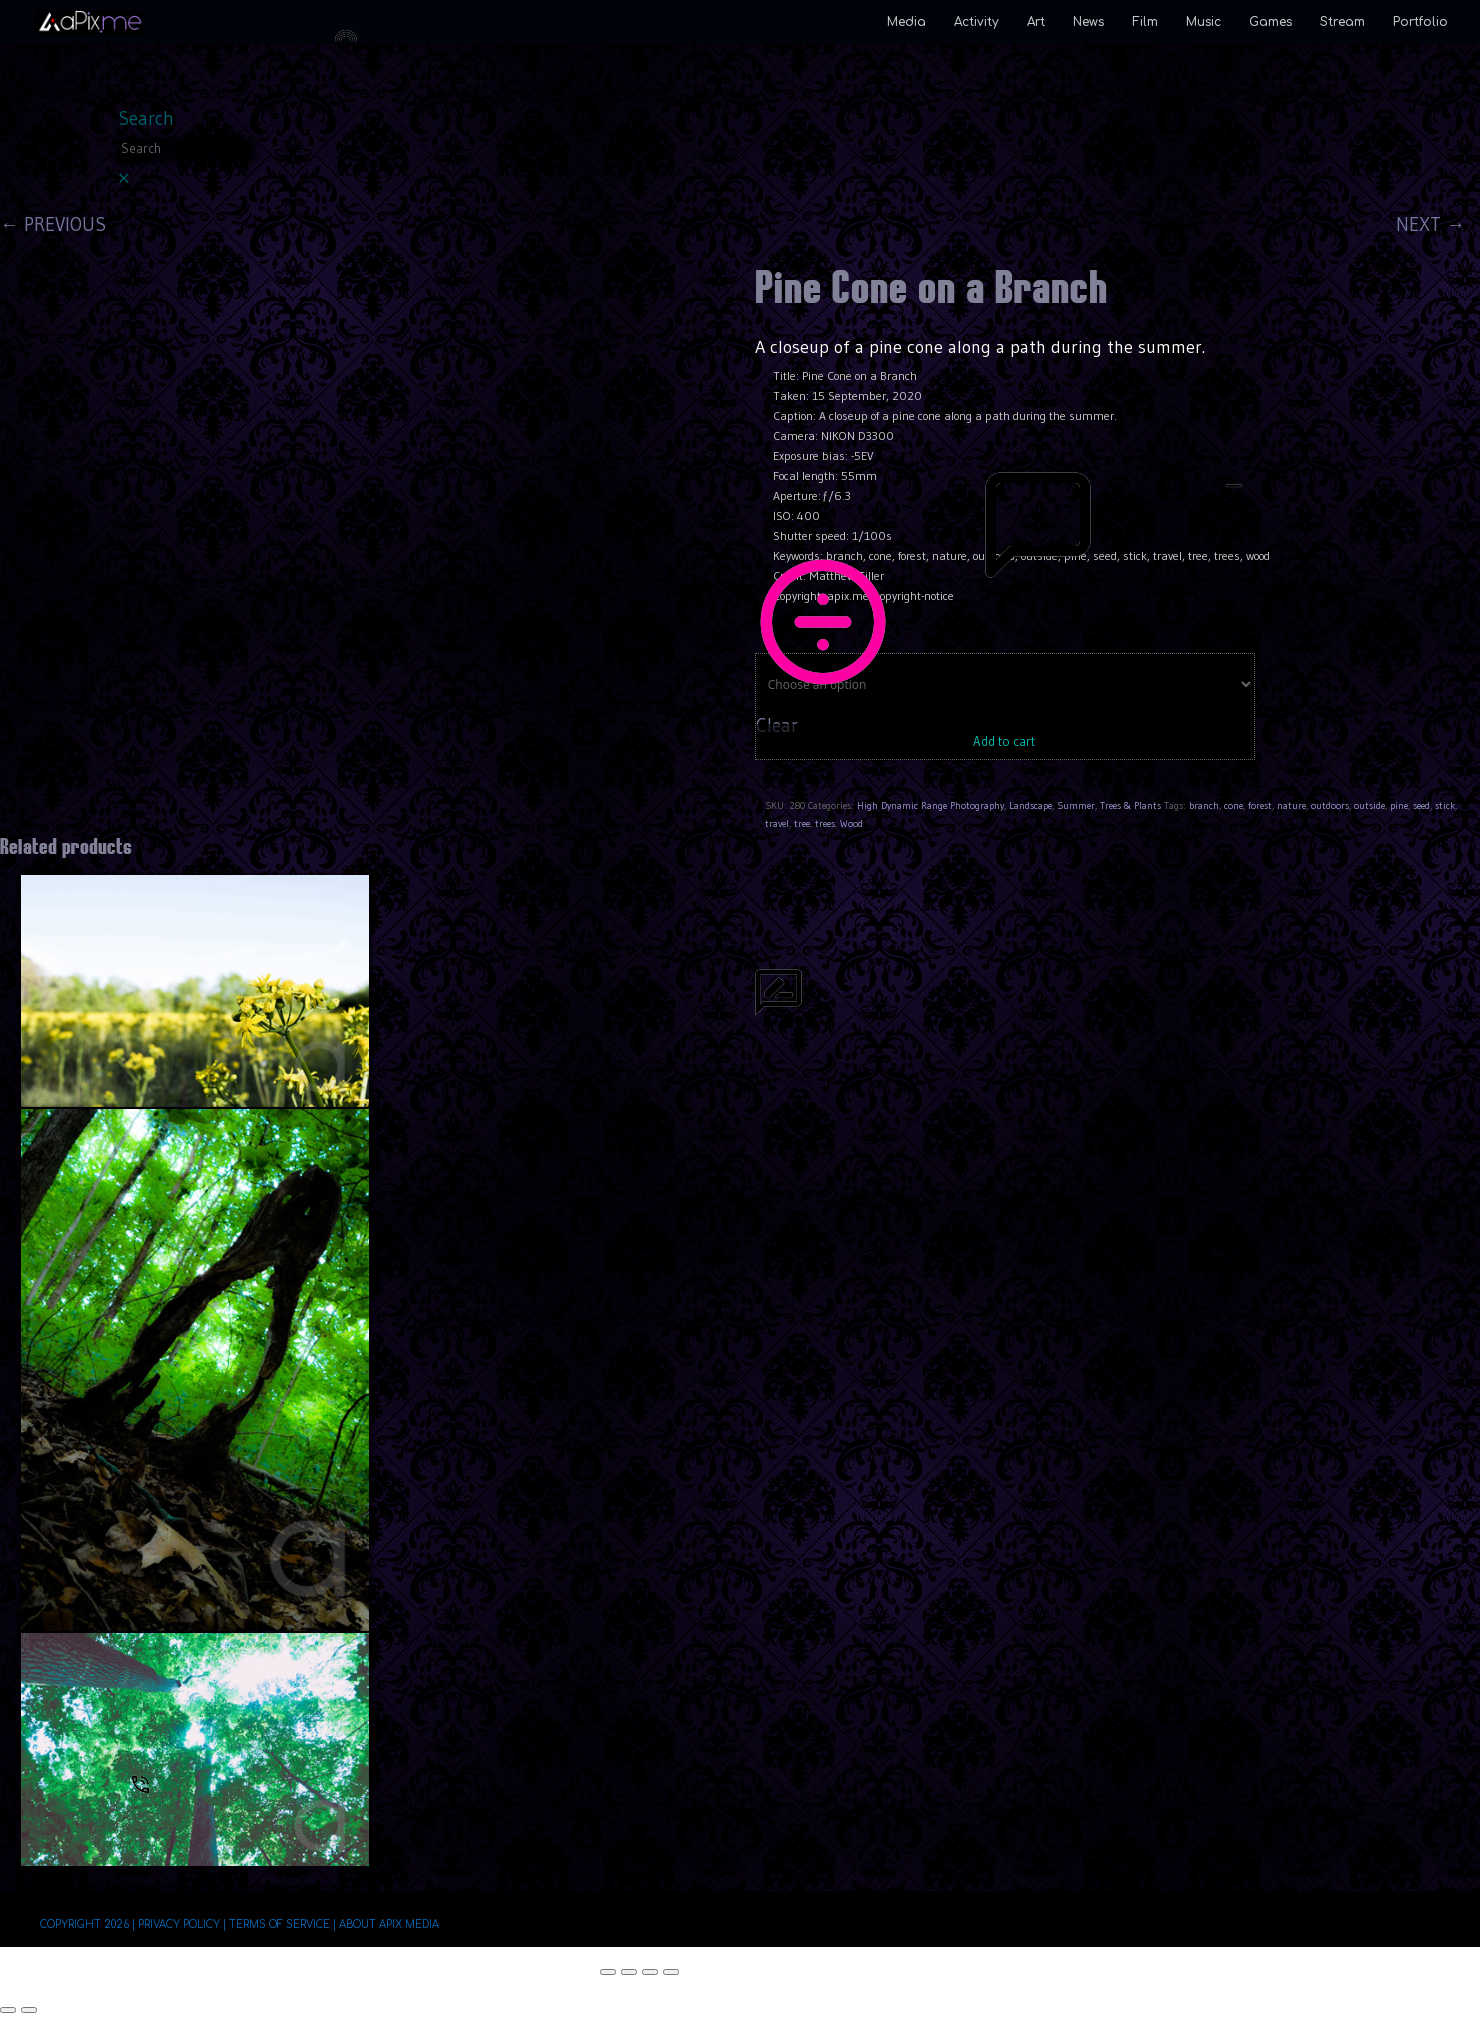 The height and width of the screenshot is (2023, 1480). What do you see at coordinates (1038, 525) in the screenshot?
I see `open messaging or chat` at bounding box center [1038, 525].